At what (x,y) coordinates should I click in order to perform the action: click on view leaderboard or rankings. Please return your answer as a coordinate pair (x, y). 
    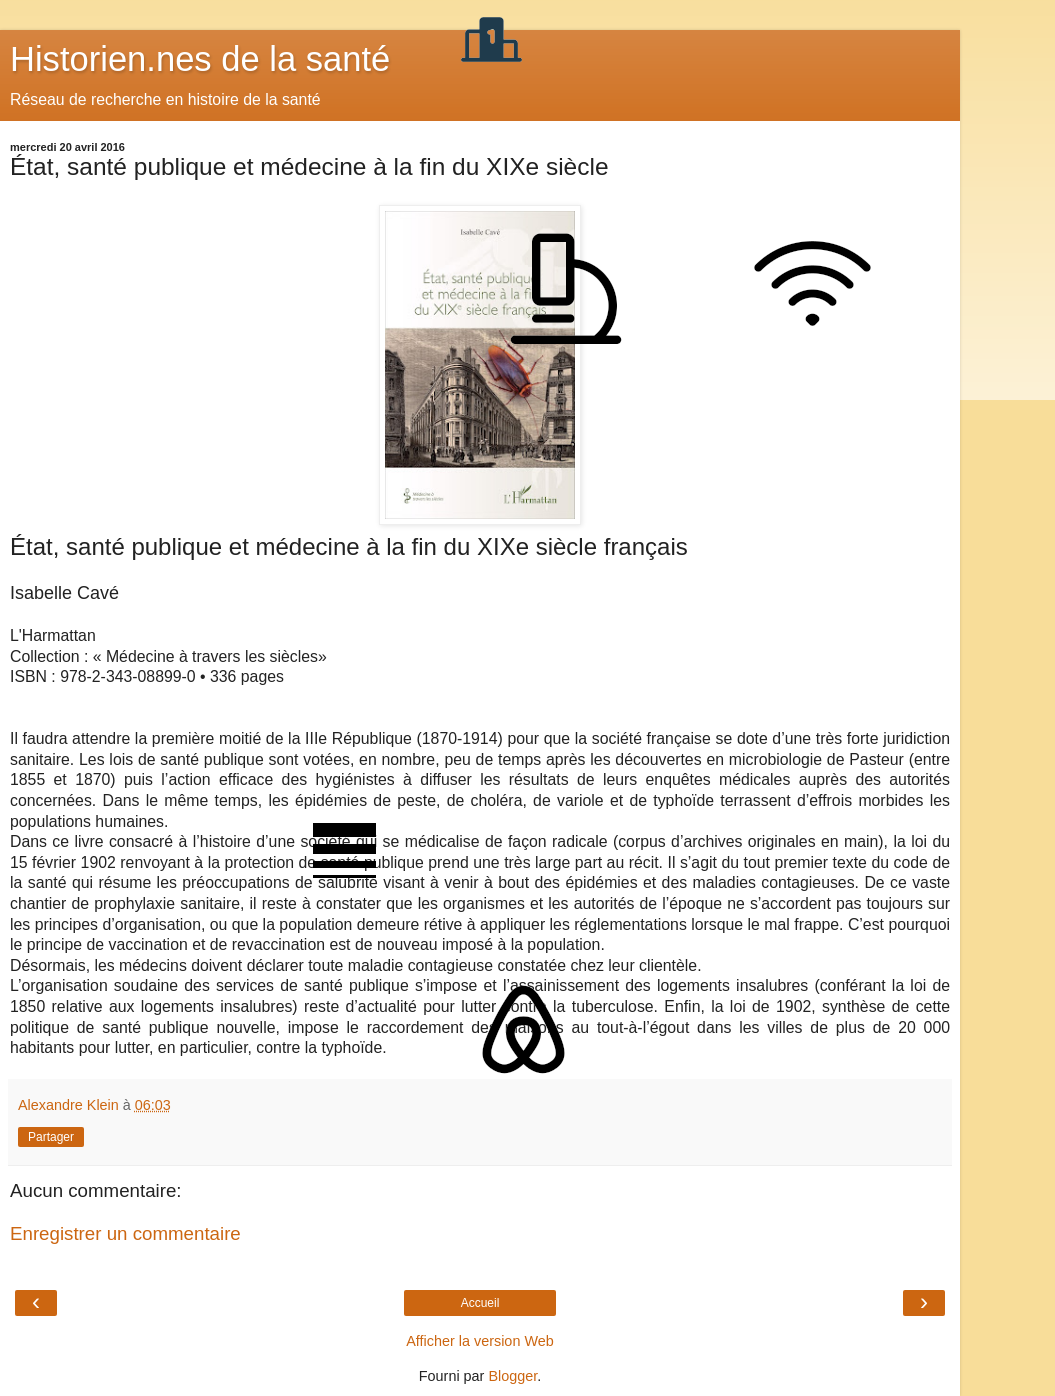
    Looking at the image, I should click on (491, 39).